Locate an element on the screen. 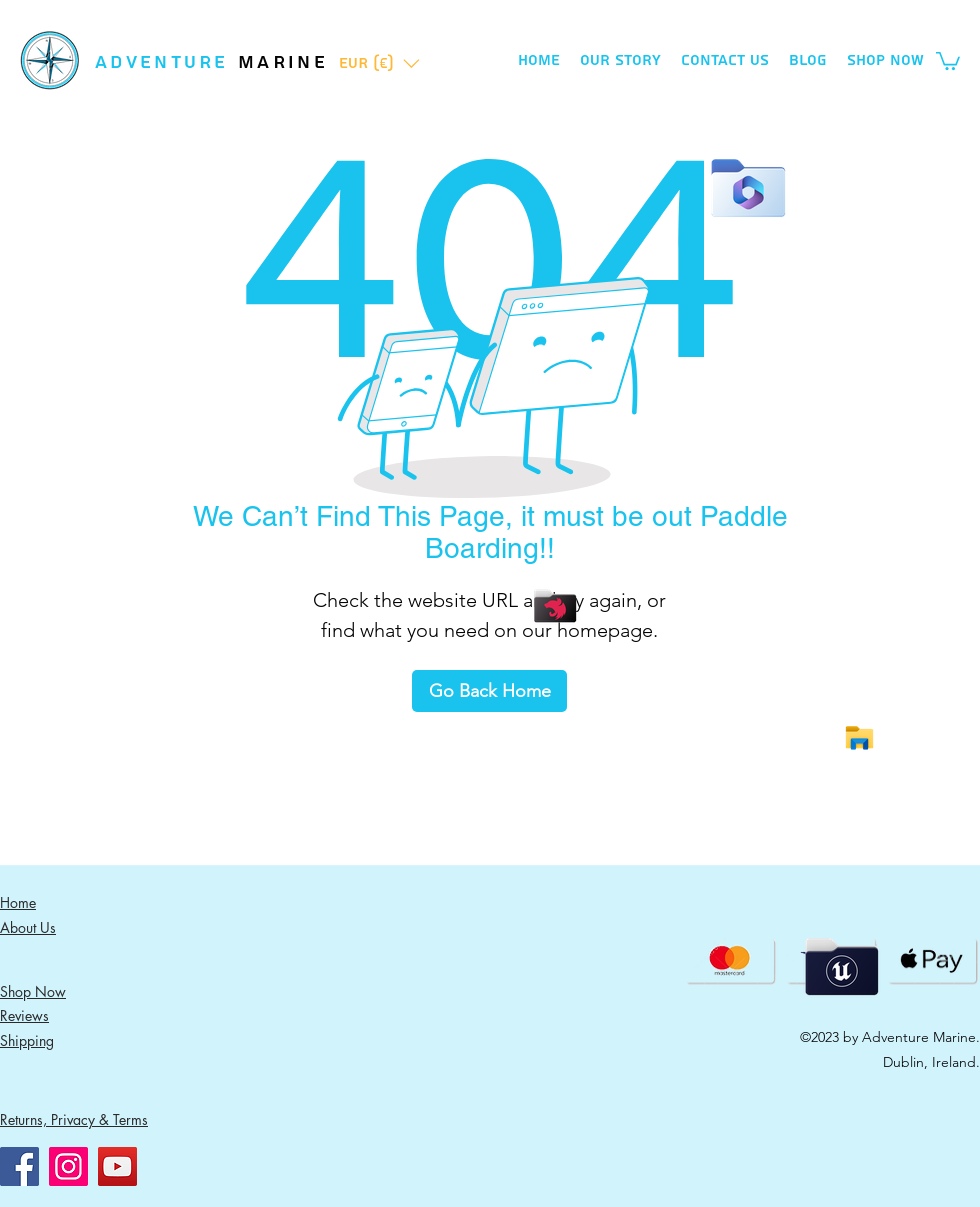  open windows file explorer is located at coordinates (859, 737).